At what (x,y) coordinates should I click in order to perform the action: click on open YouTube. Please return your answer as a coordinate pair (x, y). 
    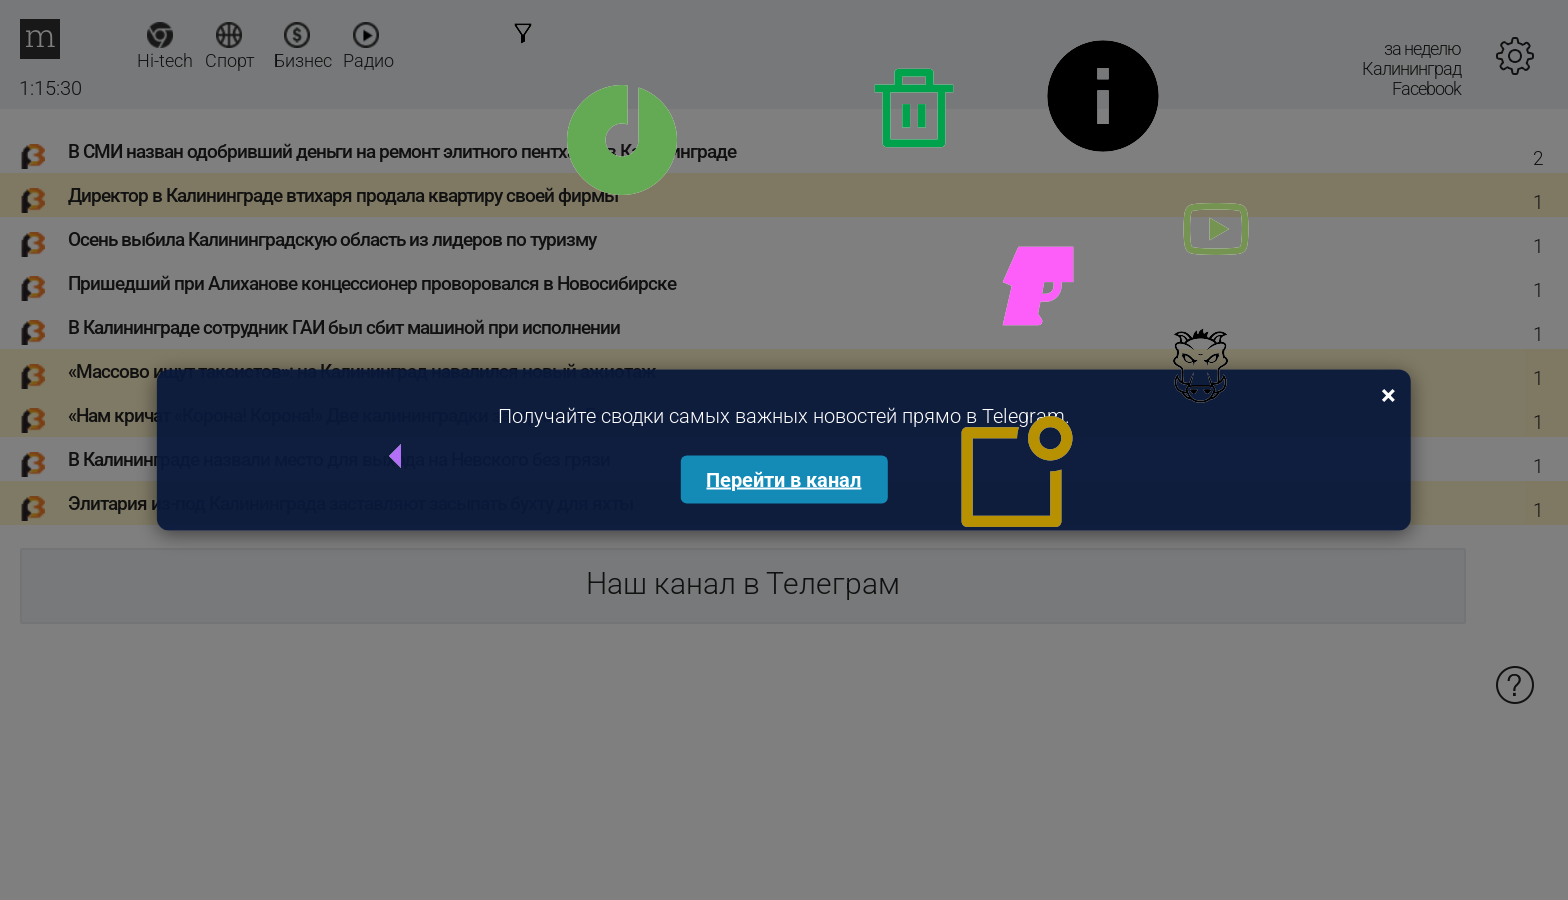
    Looking at the image, I should click on (1216, 229).